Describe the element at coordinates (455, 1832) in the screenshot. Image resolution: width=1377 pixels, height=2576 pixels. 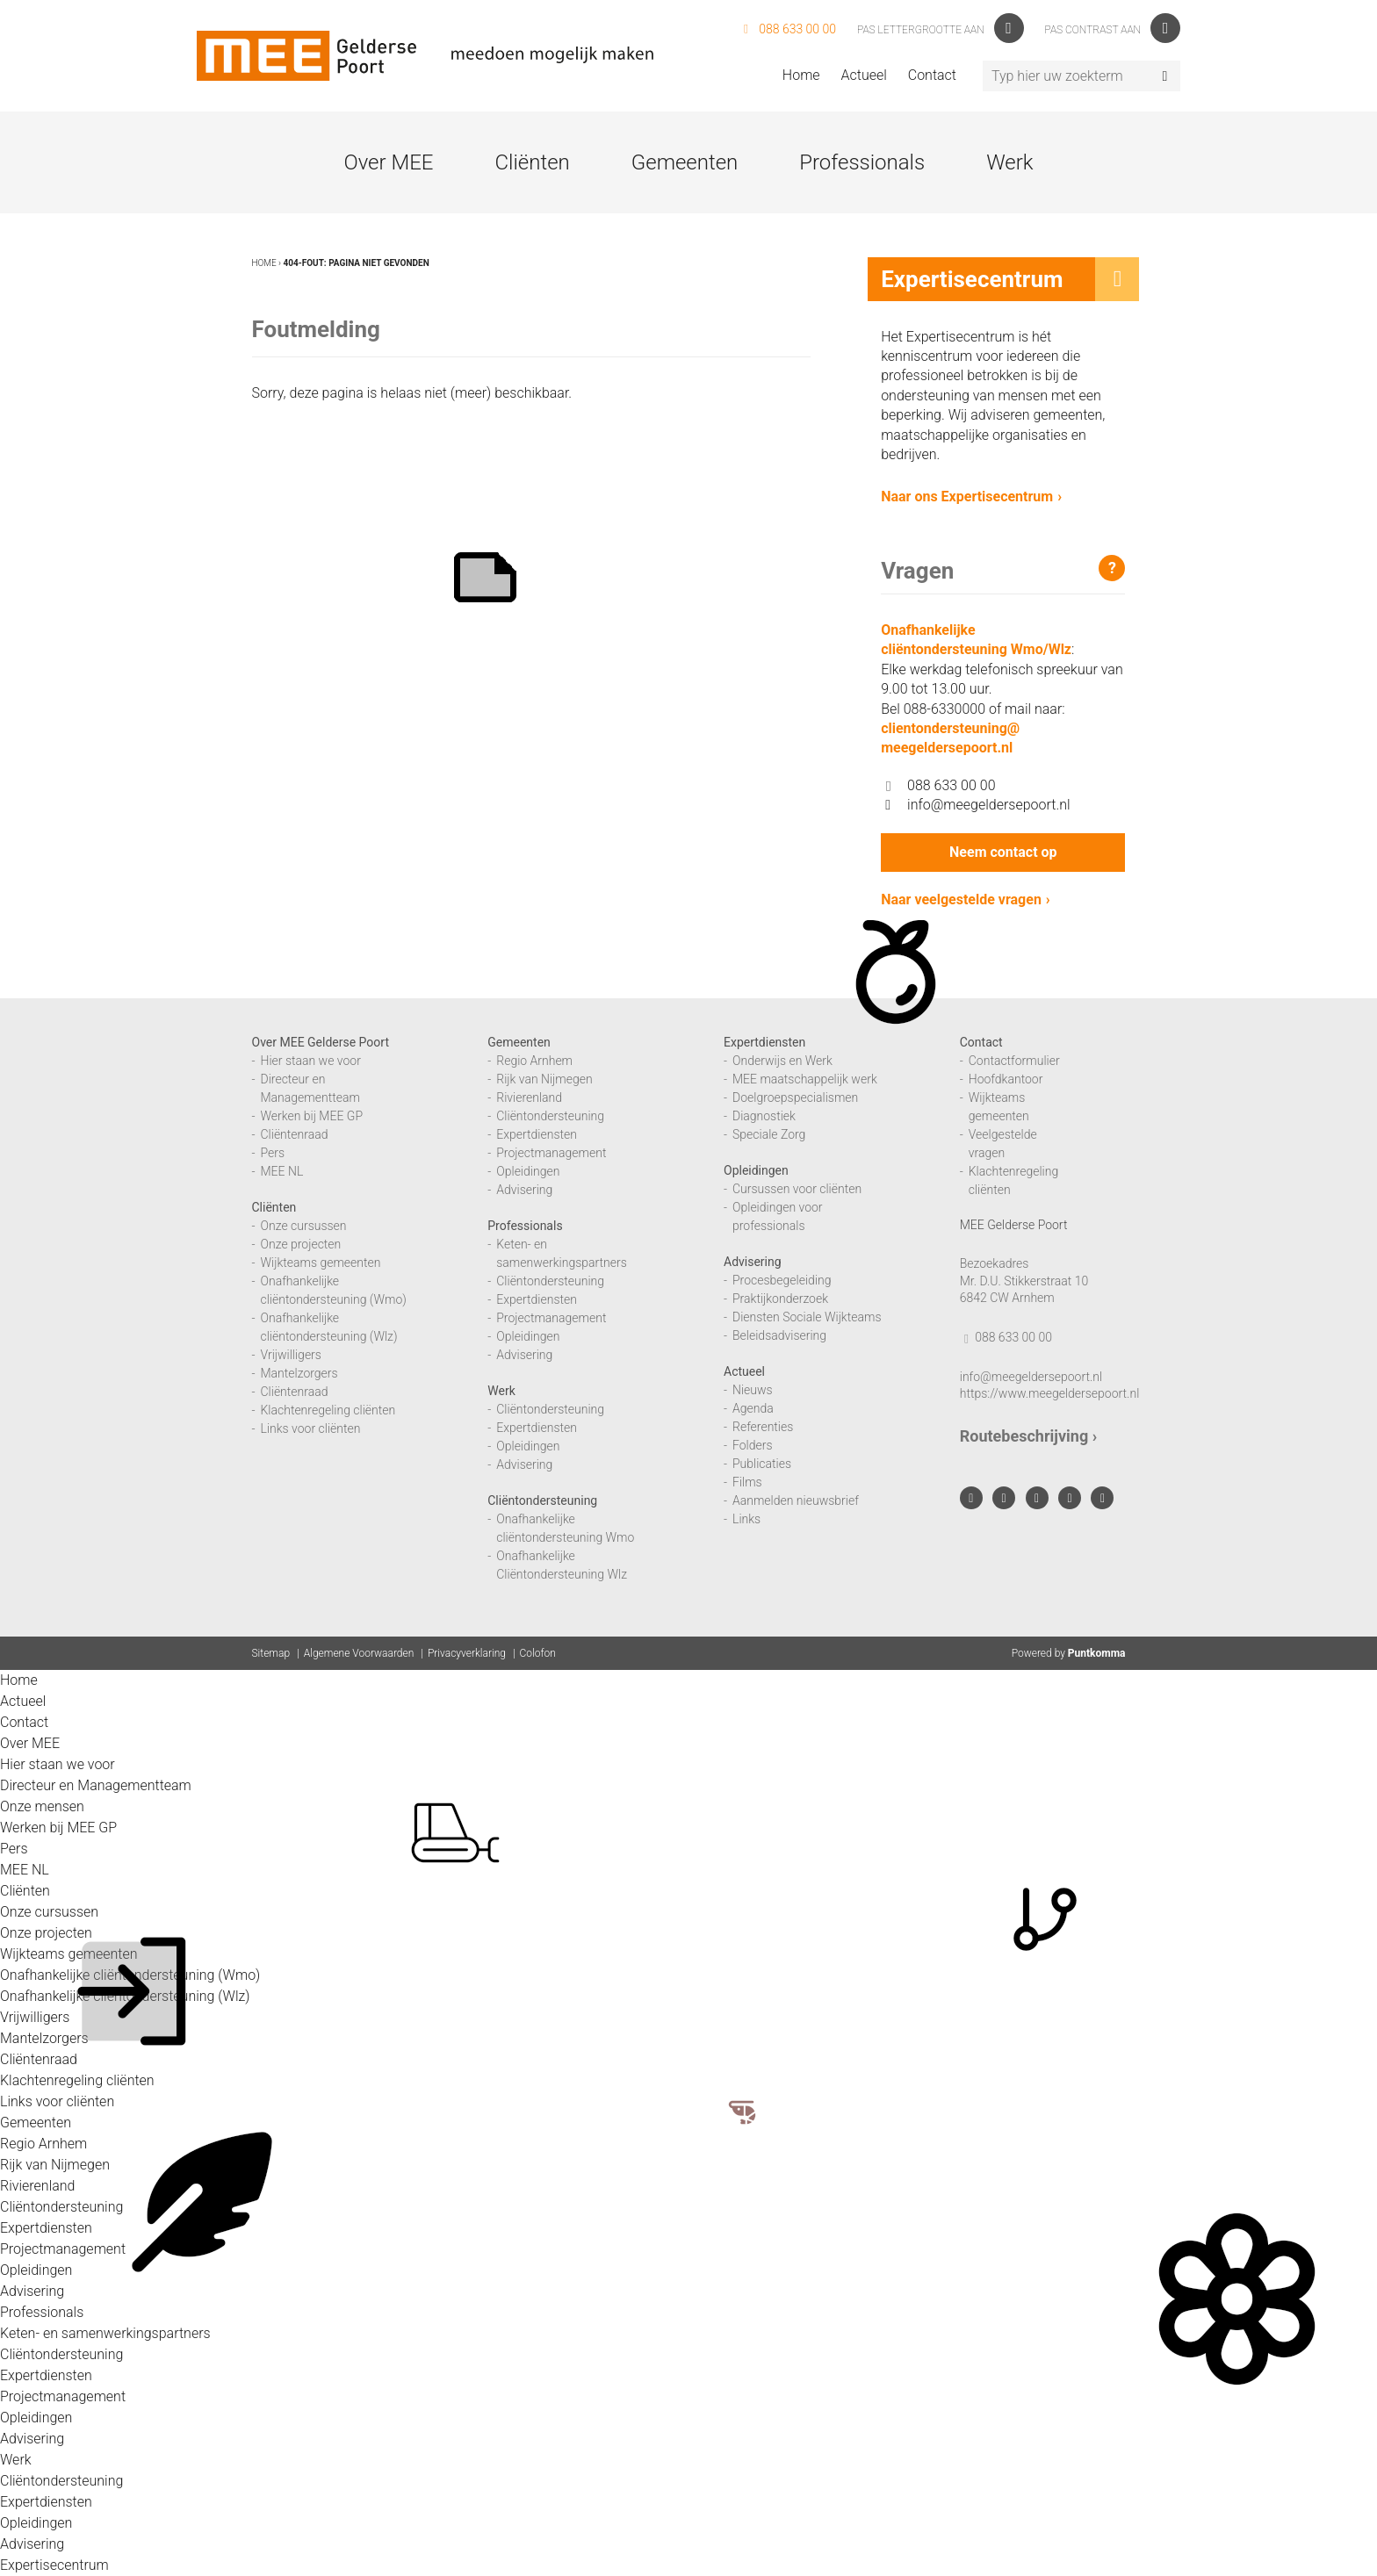
I see `access construction or heavy equipment tools` at that location.